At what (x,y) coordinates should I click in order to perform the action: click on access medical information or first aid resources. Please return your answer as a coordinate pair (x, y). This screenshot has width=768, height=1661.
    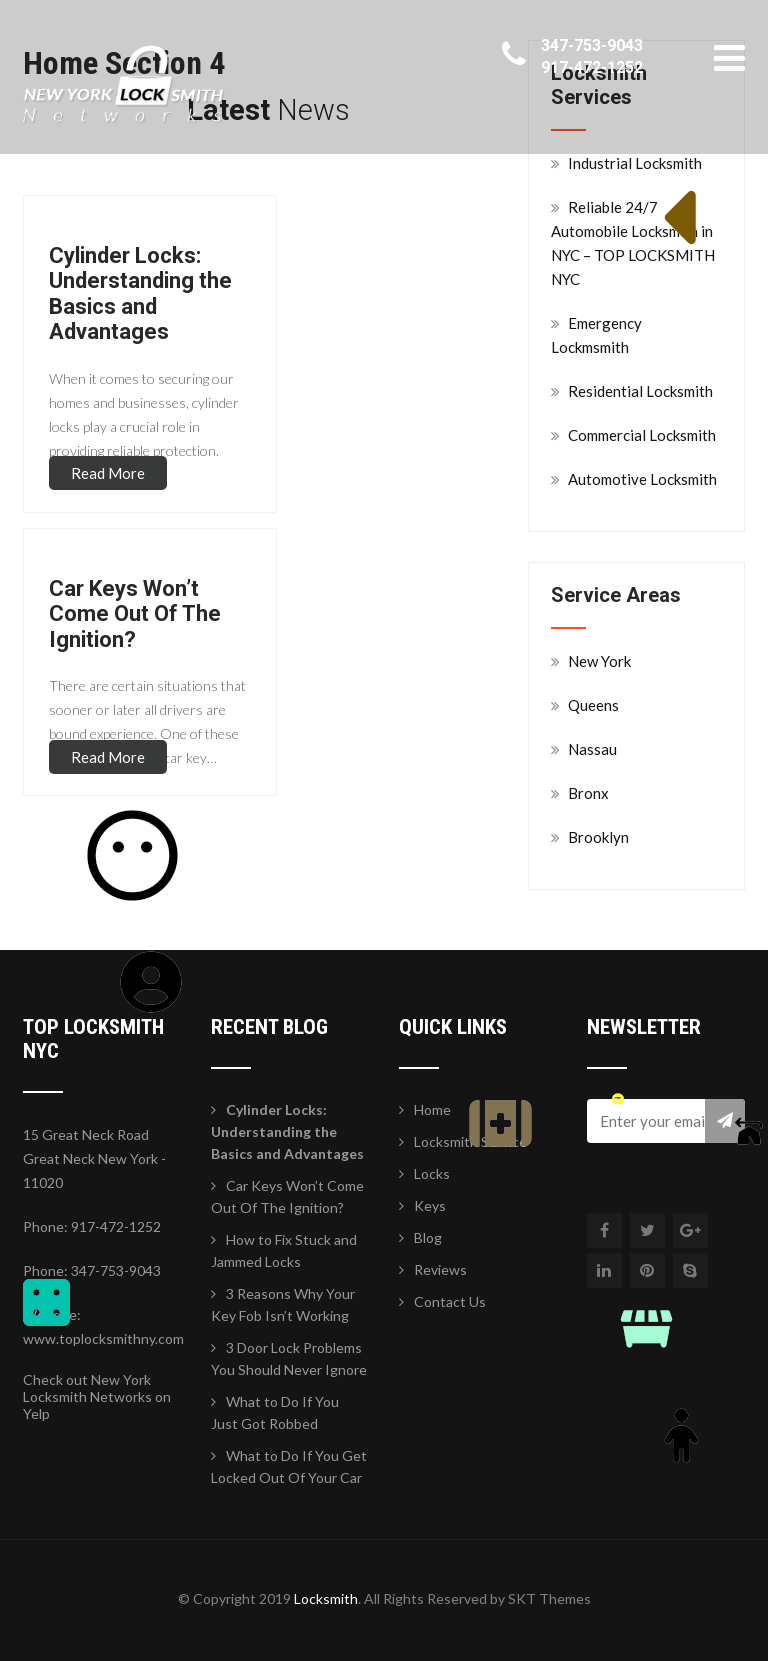
    Looking at the image, I should click on (500, 1123).